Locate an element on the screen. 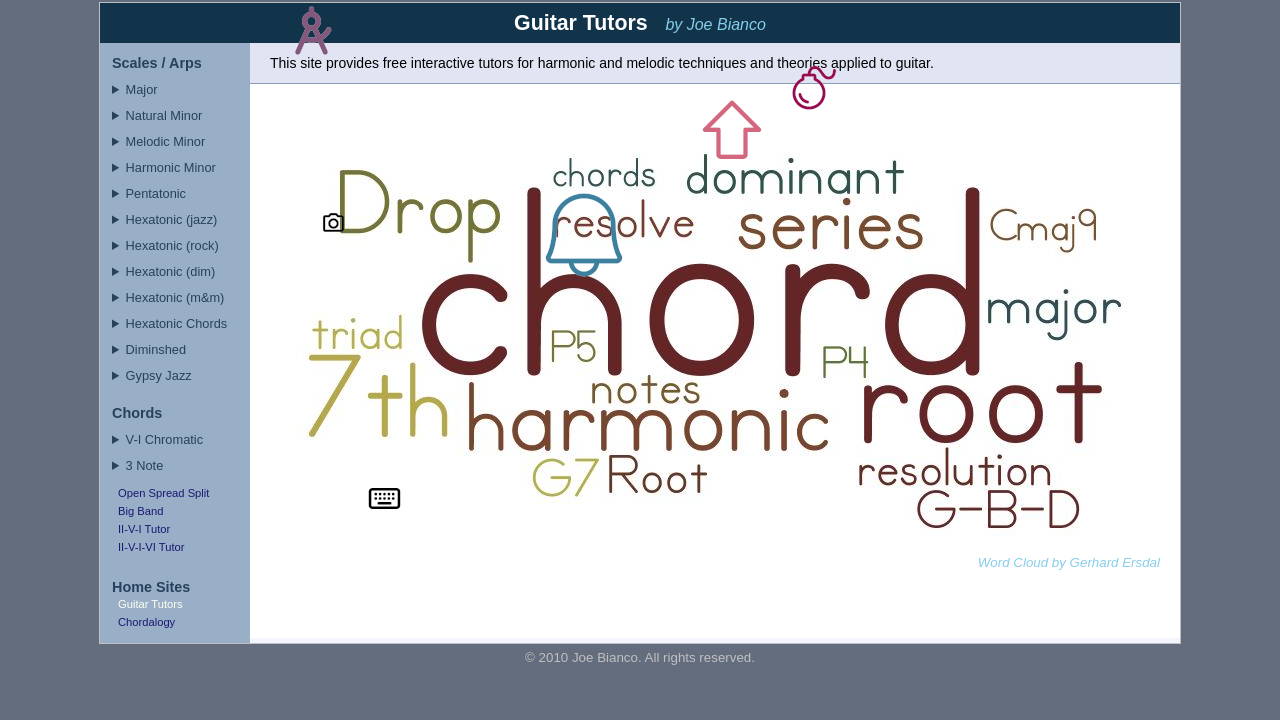  open the on-screen keyboard is located at coordinates (384, 498).